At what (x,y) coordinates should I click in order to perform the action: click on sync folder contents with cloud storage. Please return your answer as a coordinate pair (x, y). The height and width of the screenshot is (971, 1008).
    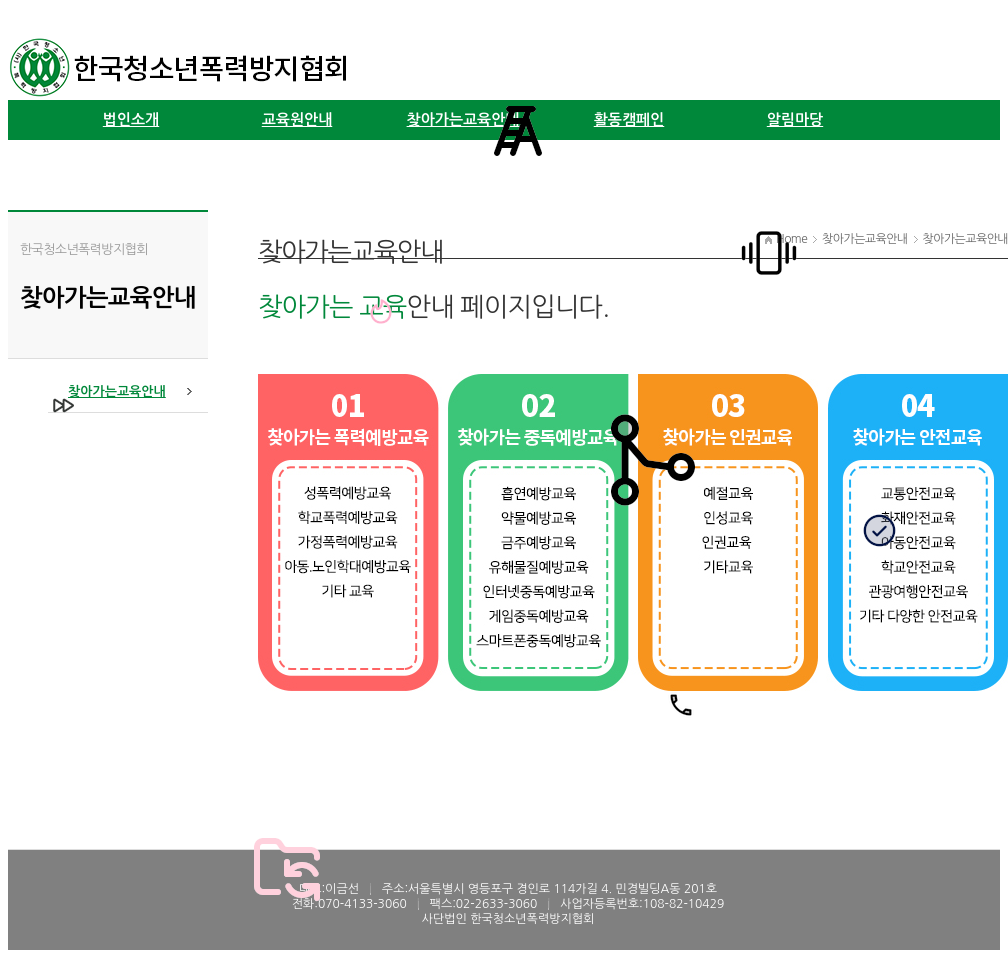
    Looking at the image, I should click on (287, 868).